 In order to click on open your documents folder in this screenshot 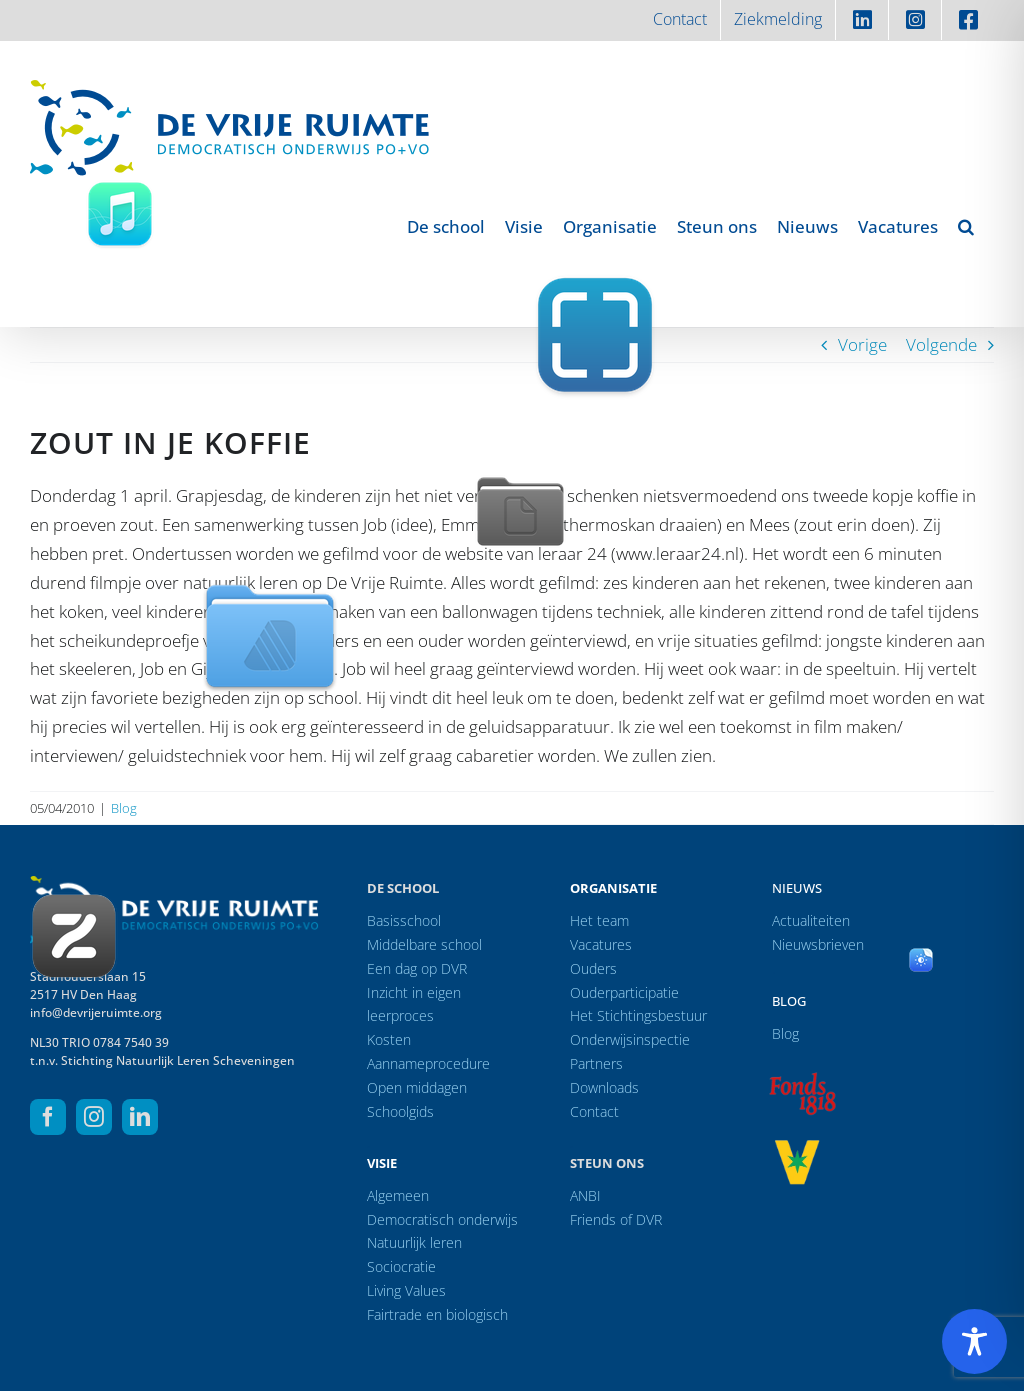, I will do `click(520, 511)`.